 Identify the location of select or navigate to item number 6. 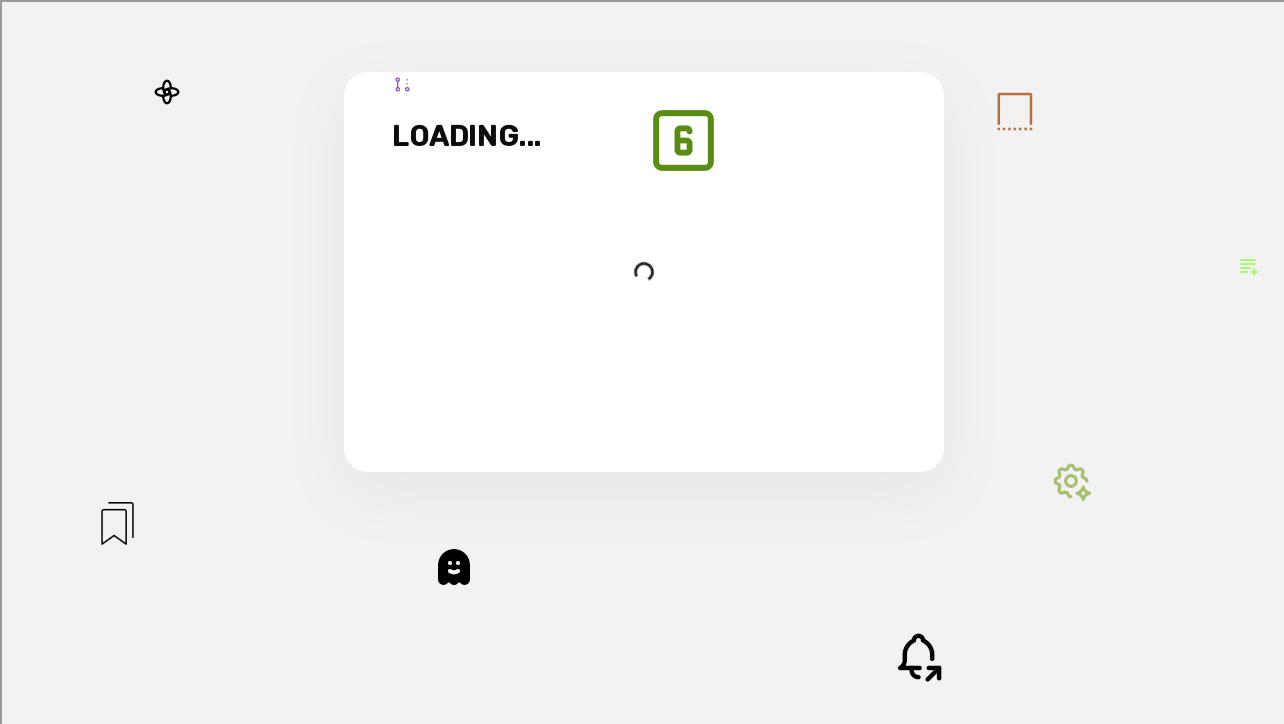
(683, 140).